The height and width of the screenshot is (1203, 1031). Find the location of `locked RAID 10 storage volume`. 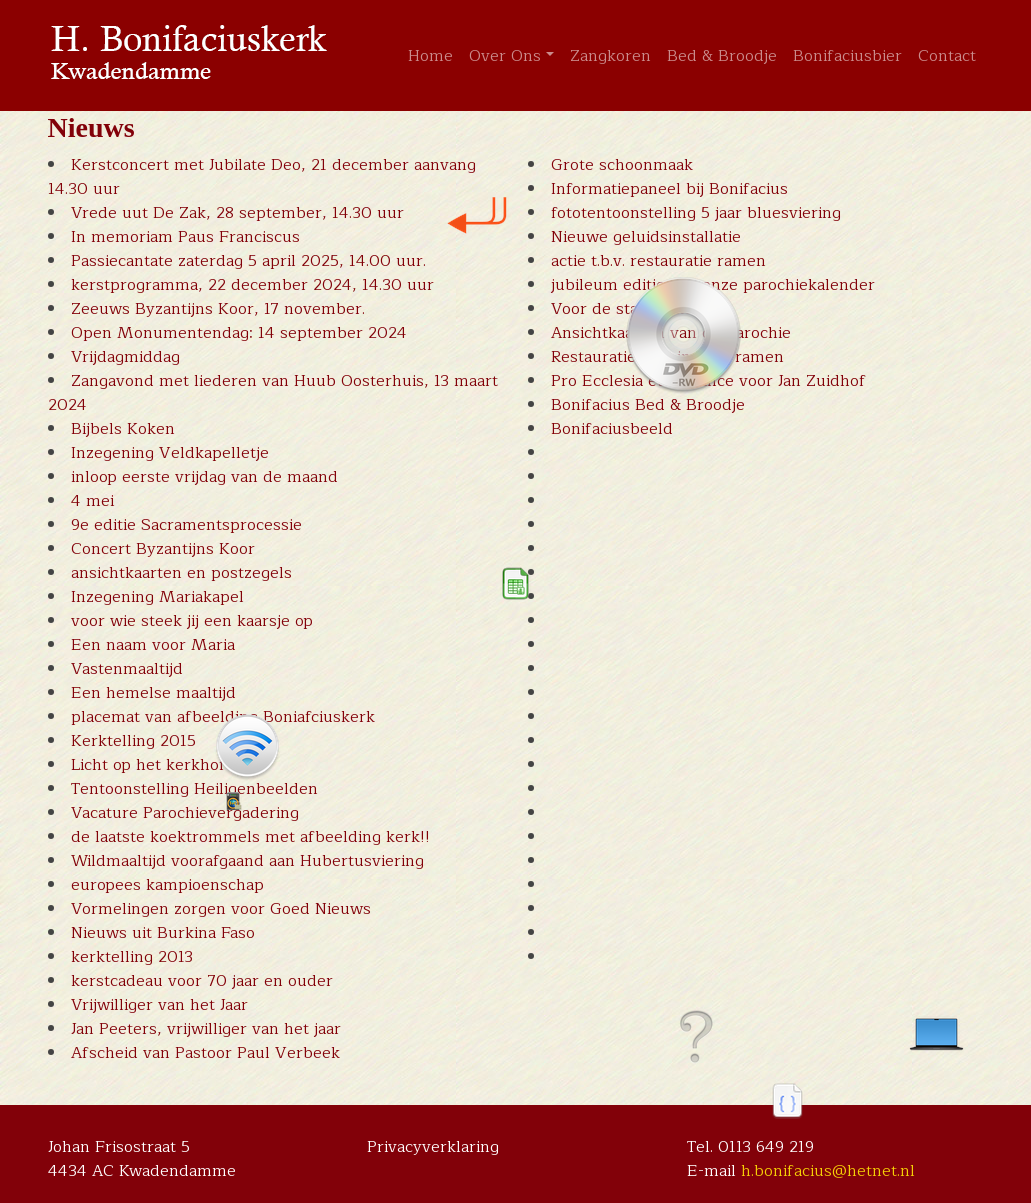

locked RAID 10 storage volume is located at coordinates (233, 801).